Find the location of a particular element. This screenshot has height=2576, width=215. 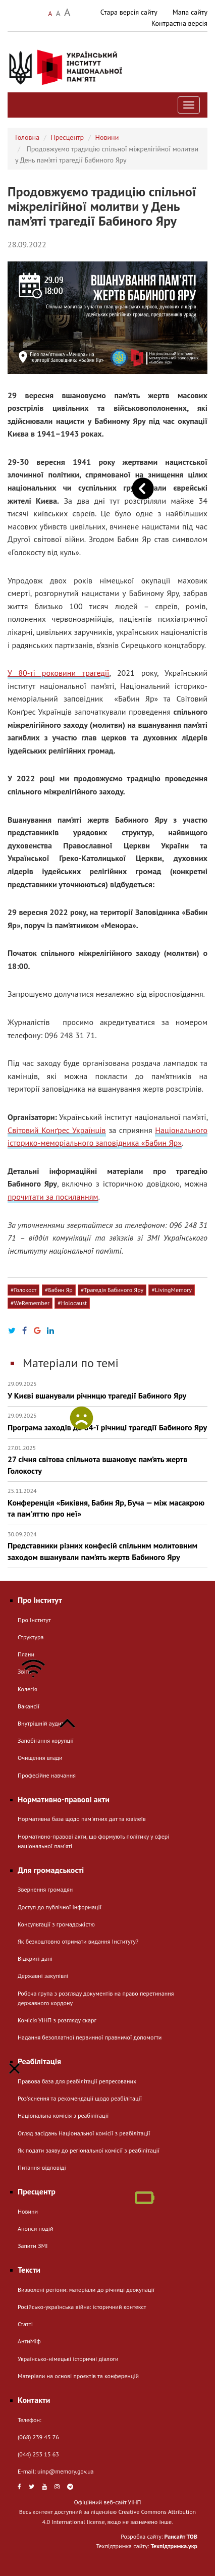

submit negative feedback or rating is located at coordinates (81, 1418).